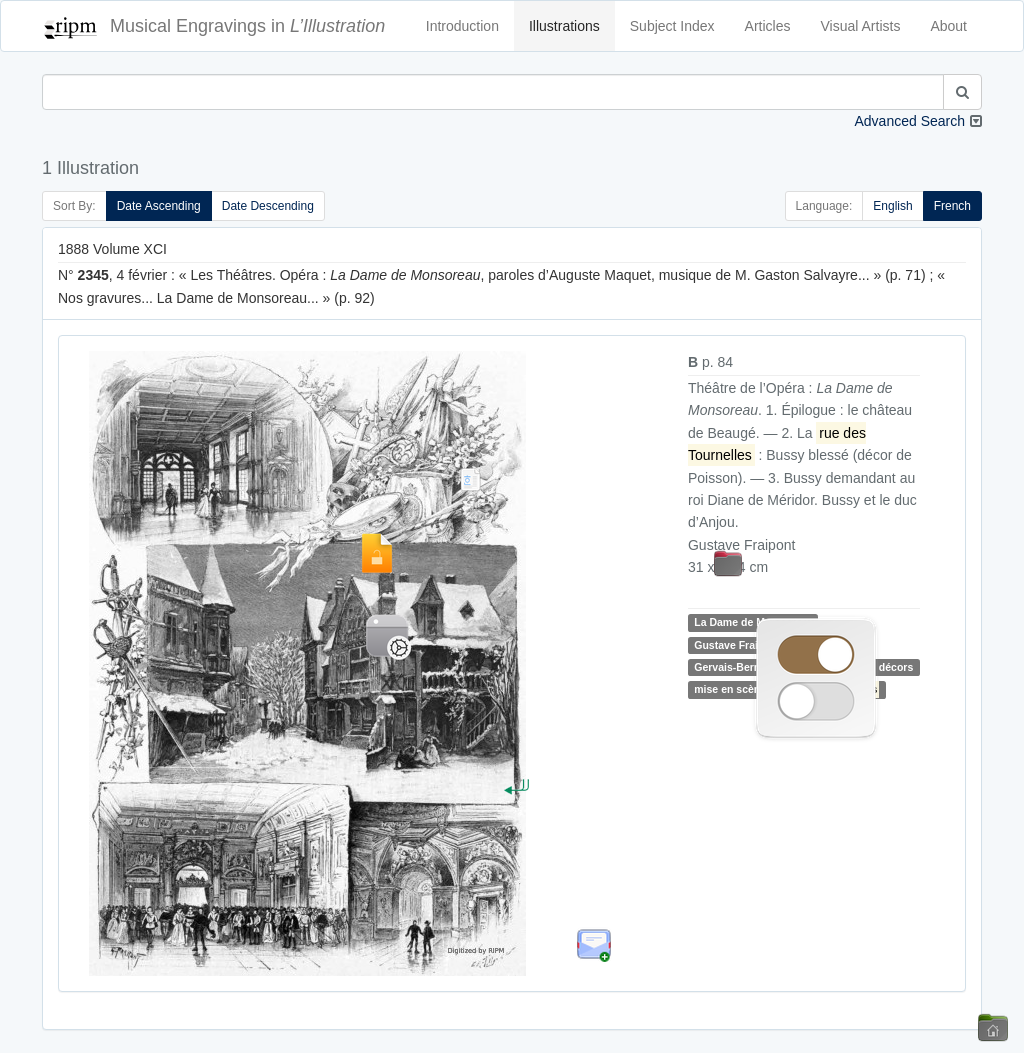 This screenshot has width=1024, height=1053. I want to click on reply to all recipients of an email, so click(516, 785).